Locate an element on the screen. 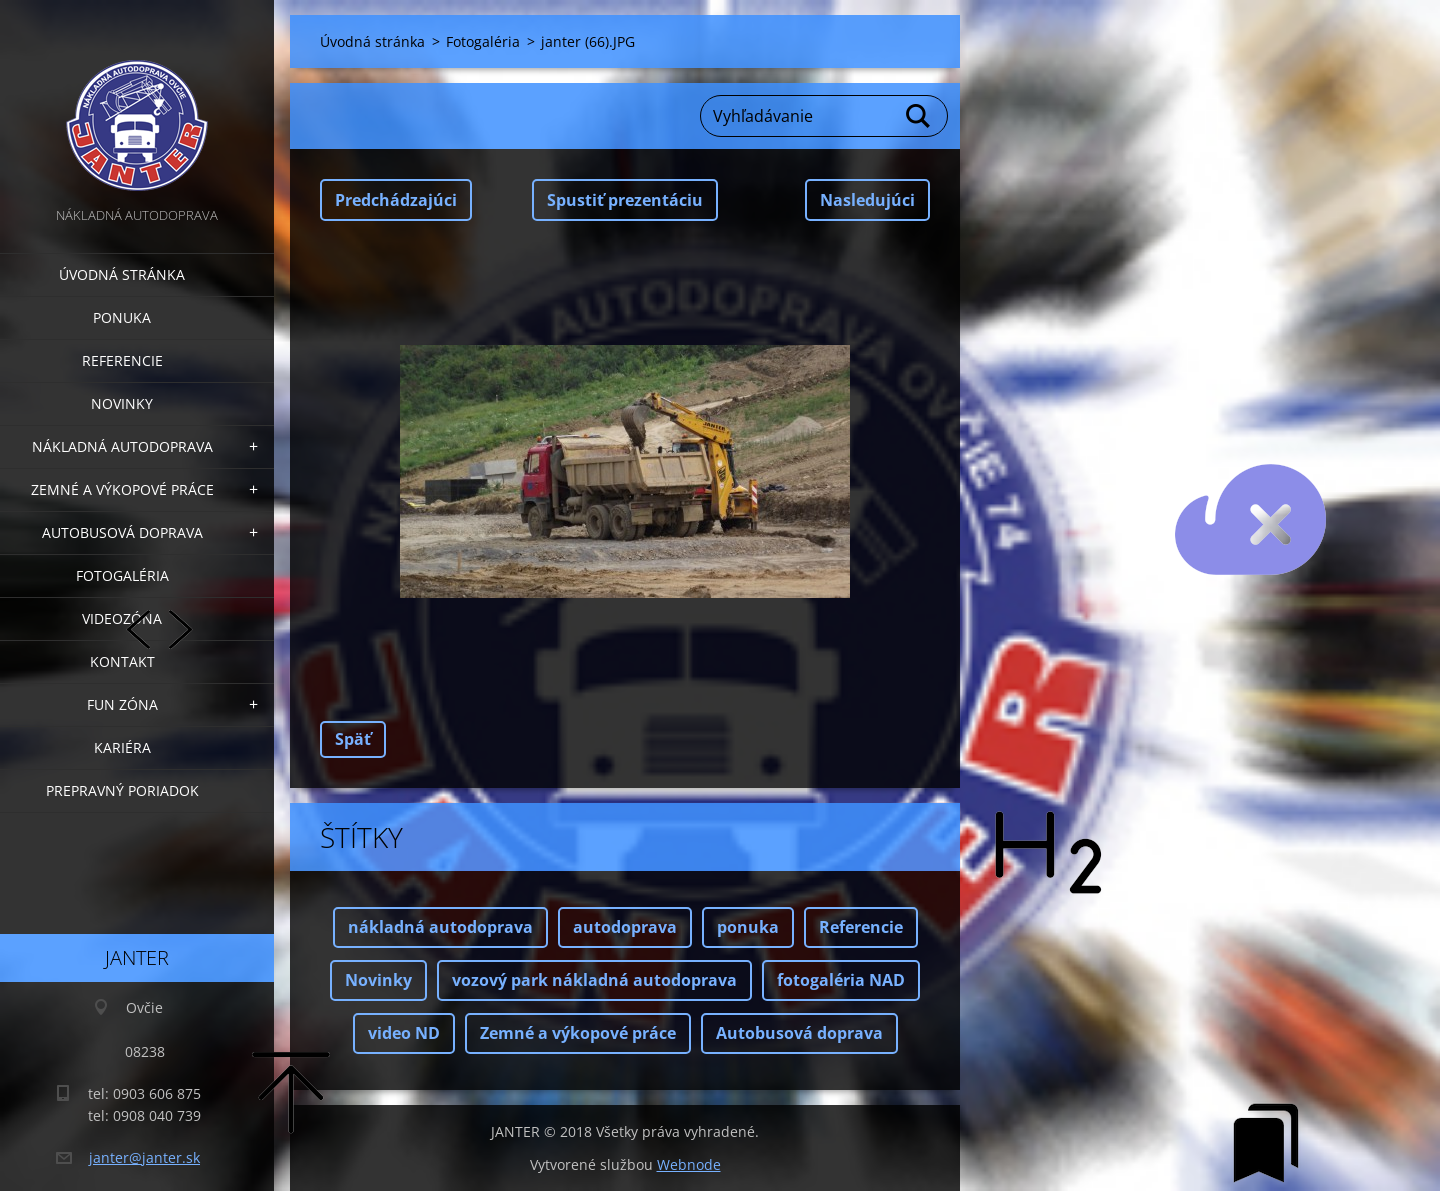 Image resolution: width=1440 pixels, height=1191 pixels. view your saved bookmarks is located at coordinates (1266, 1143).